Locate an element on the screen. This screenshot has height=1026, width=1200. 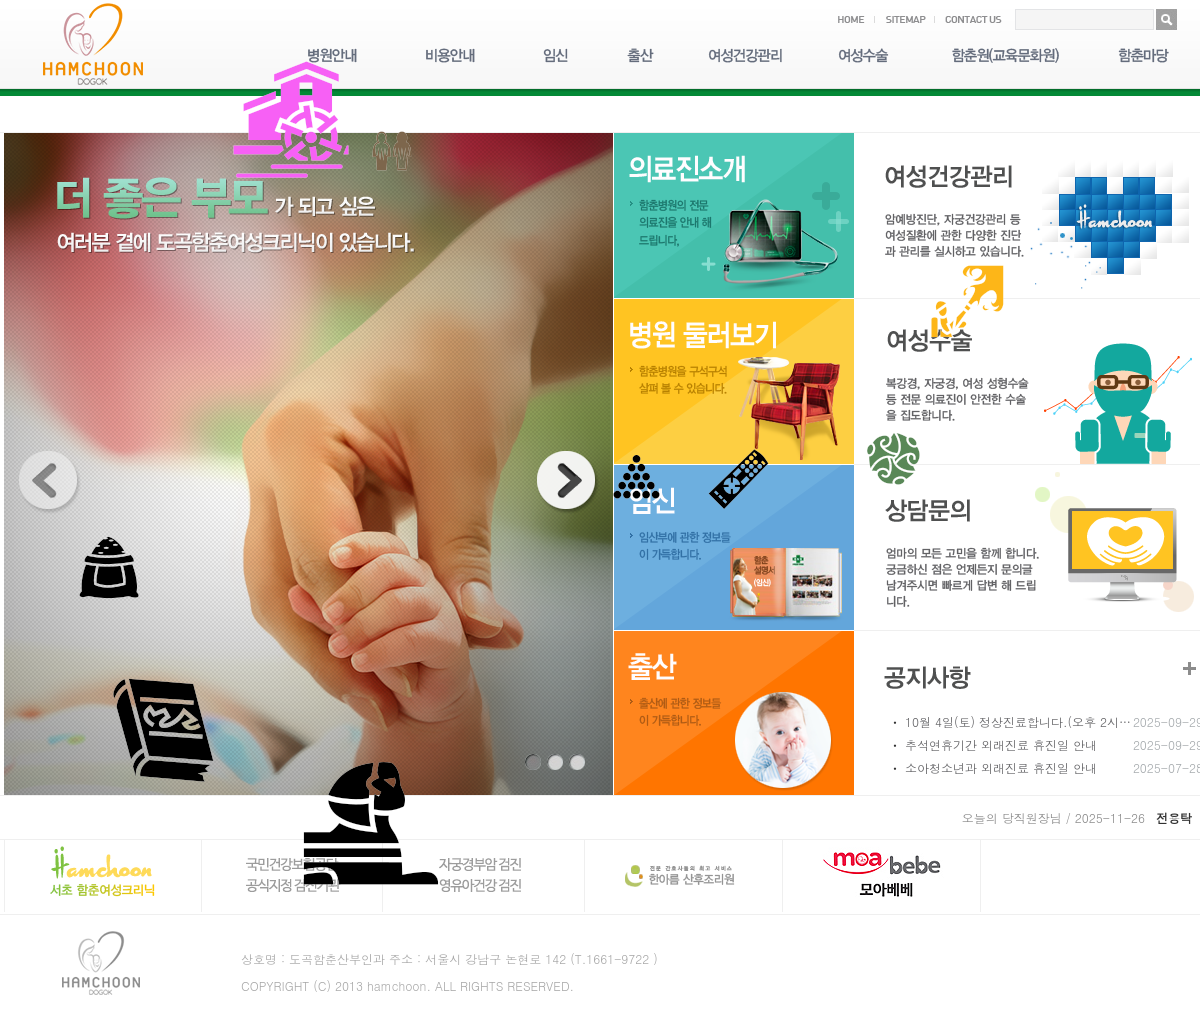
access water mill building or production facility is located at coordinates (291, 120).